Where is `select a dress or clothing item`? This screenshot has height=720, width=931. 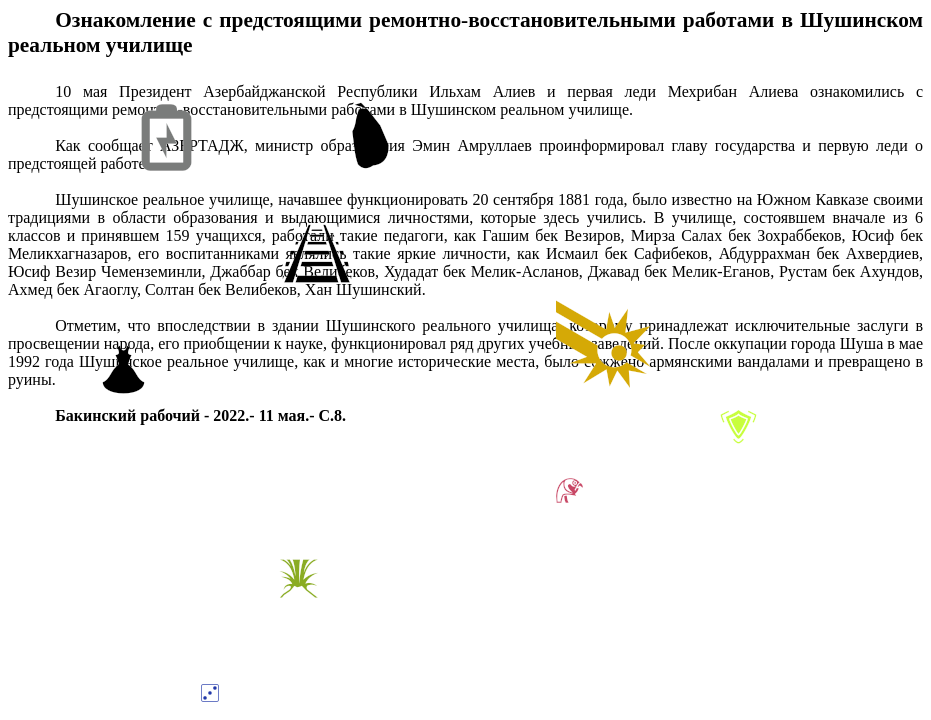 select a dress or clothing item is located at coordinates (123, 369).